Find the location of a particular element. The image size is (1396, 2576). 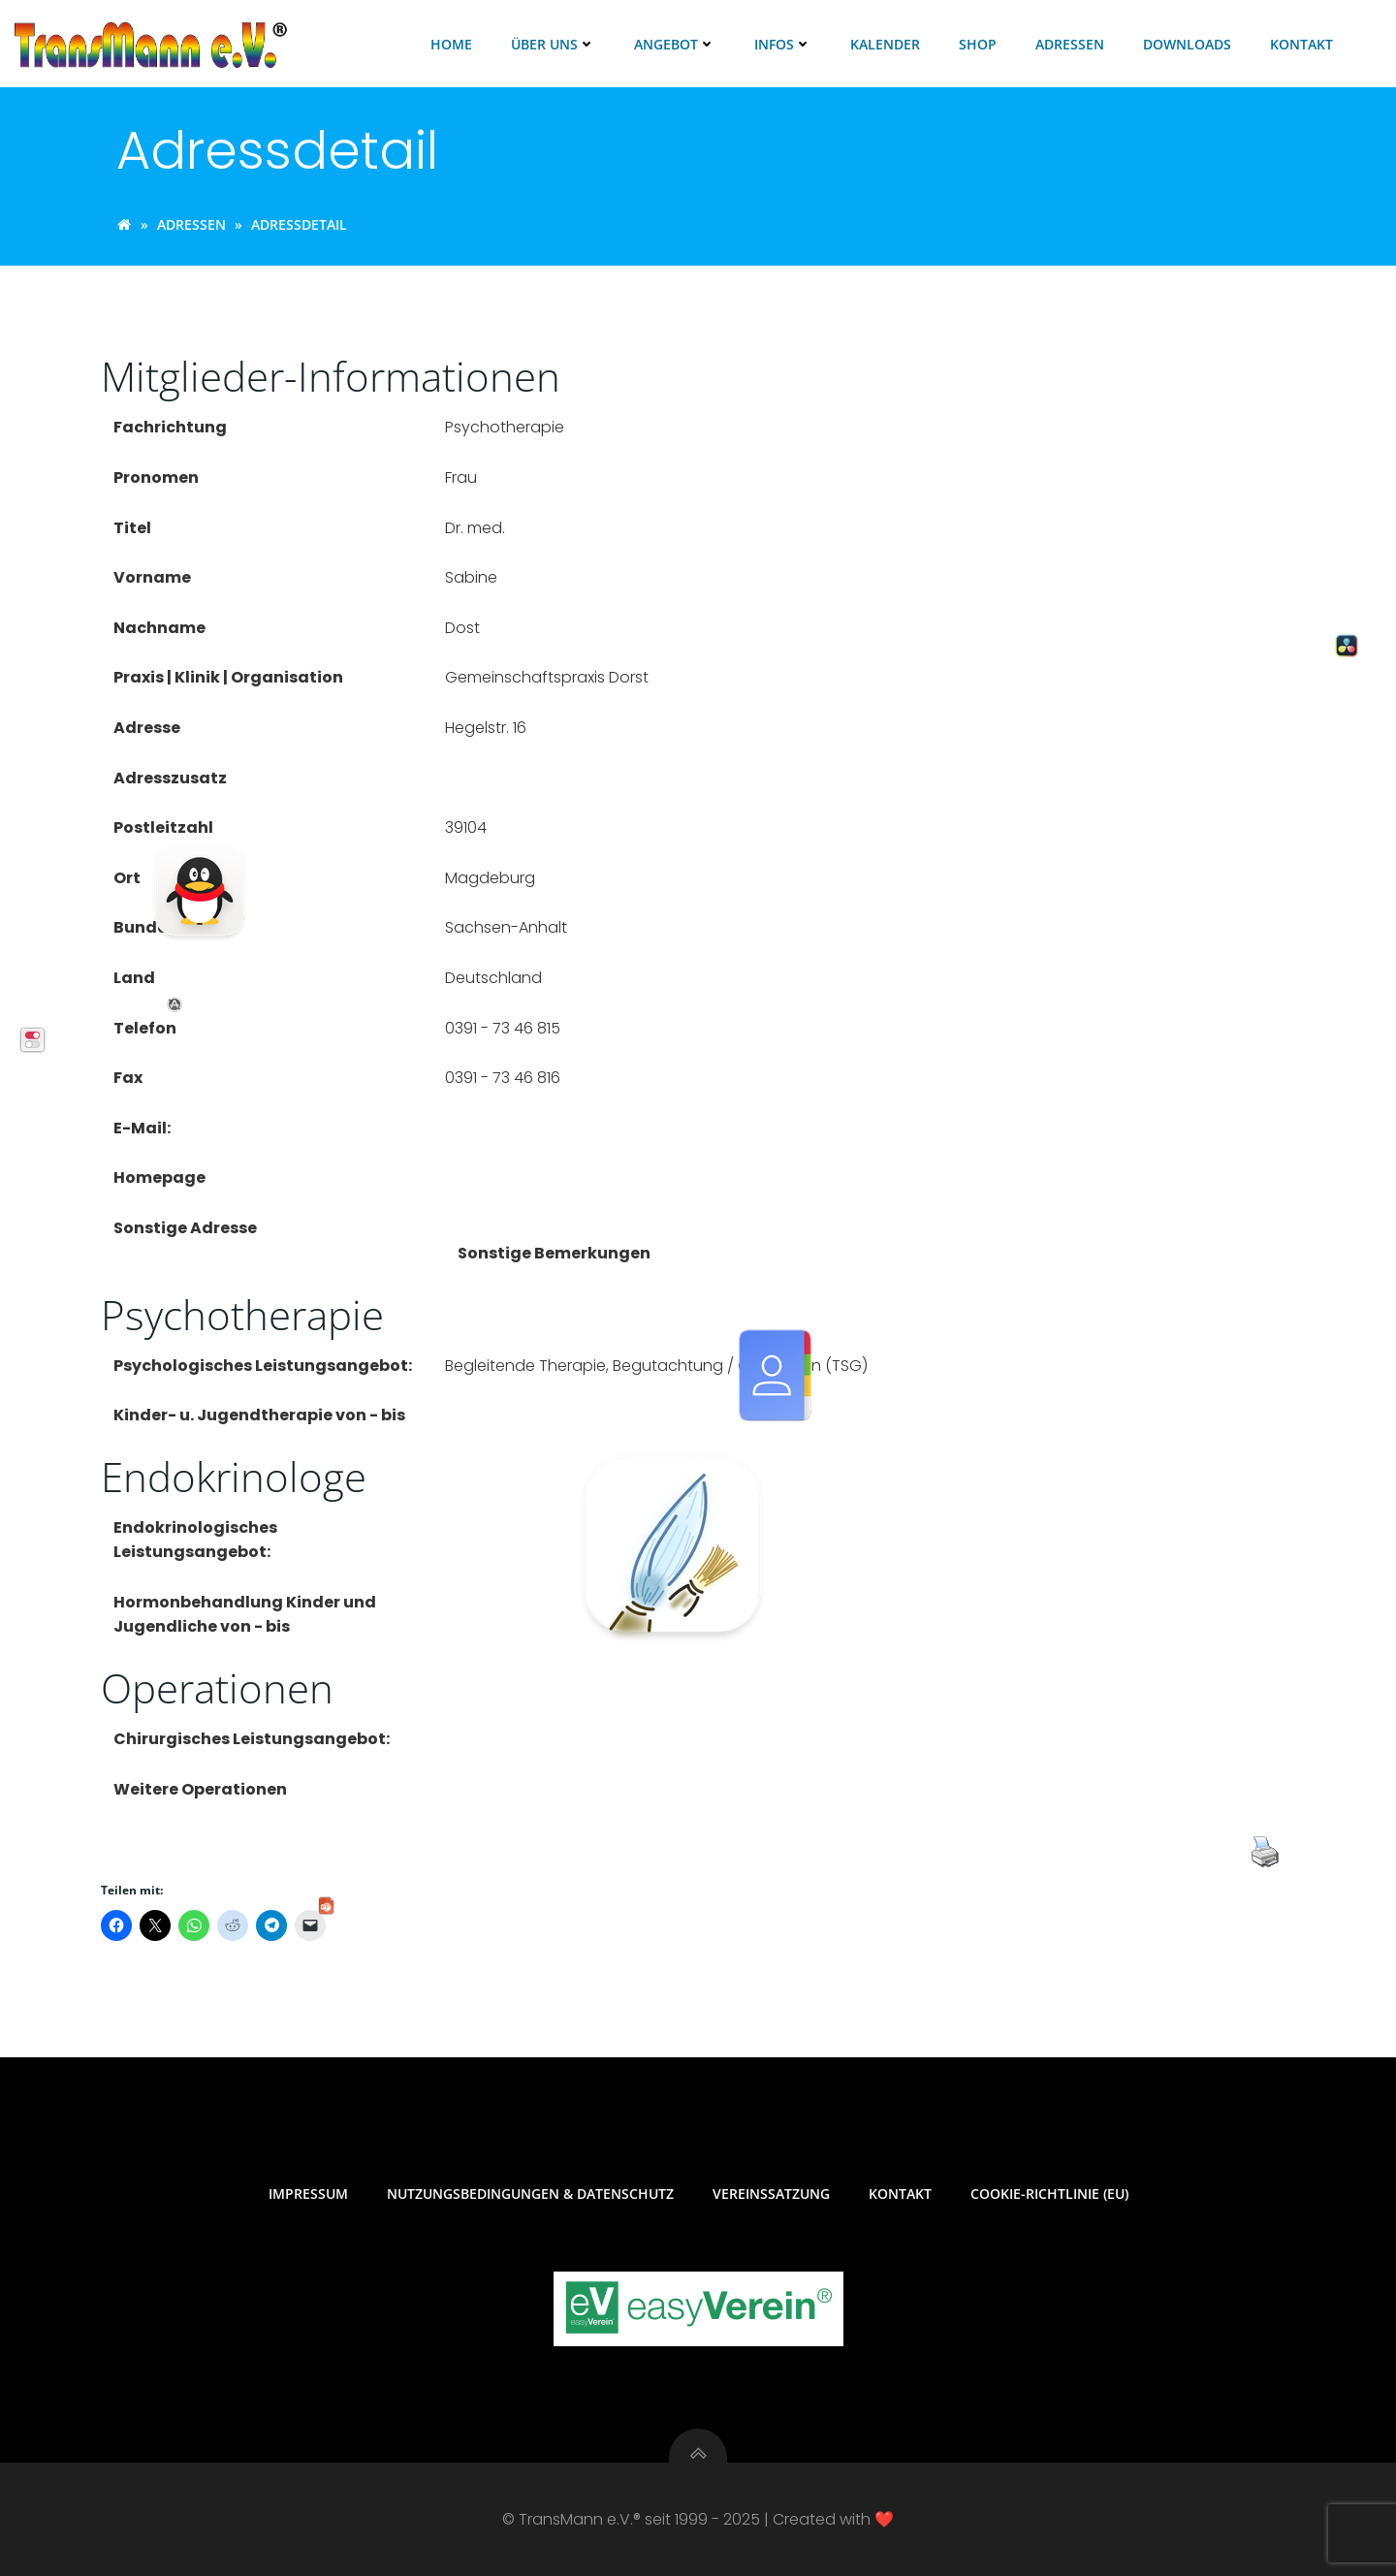

open gnome tweaks to customize system settings is located at coordinates (32, 1039).